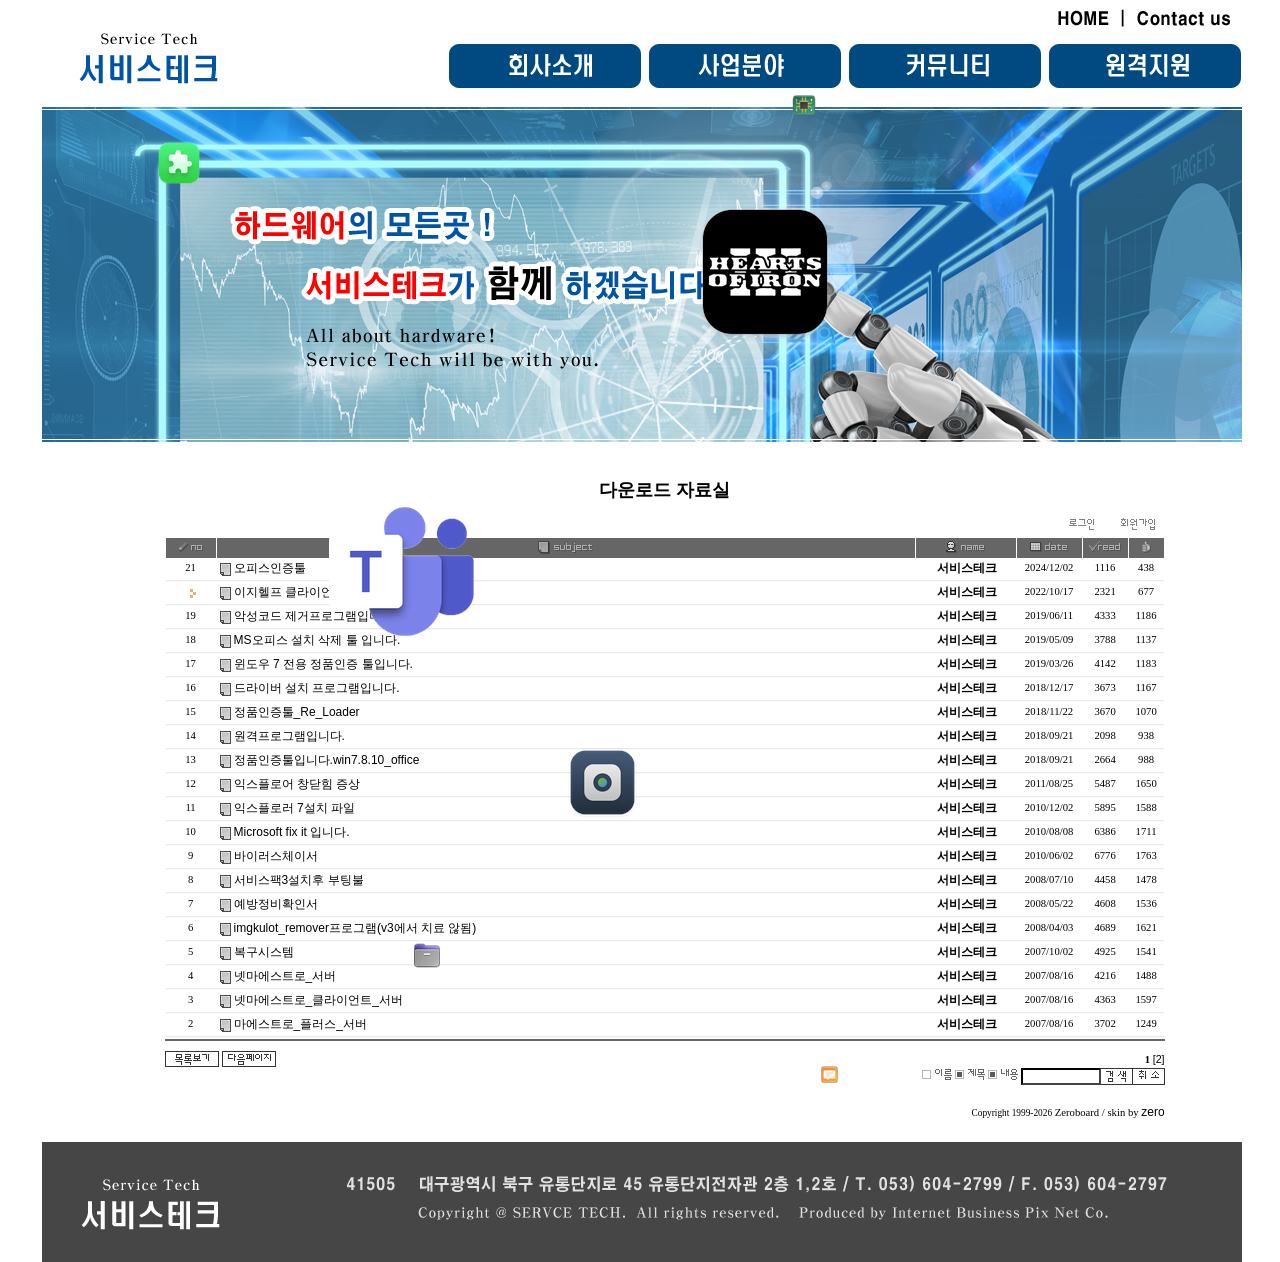 The image size is (1280, 1262). Describe the element at coordinates (804, 105) in the screenshot. I see `open jockey system configuration app` at that location.